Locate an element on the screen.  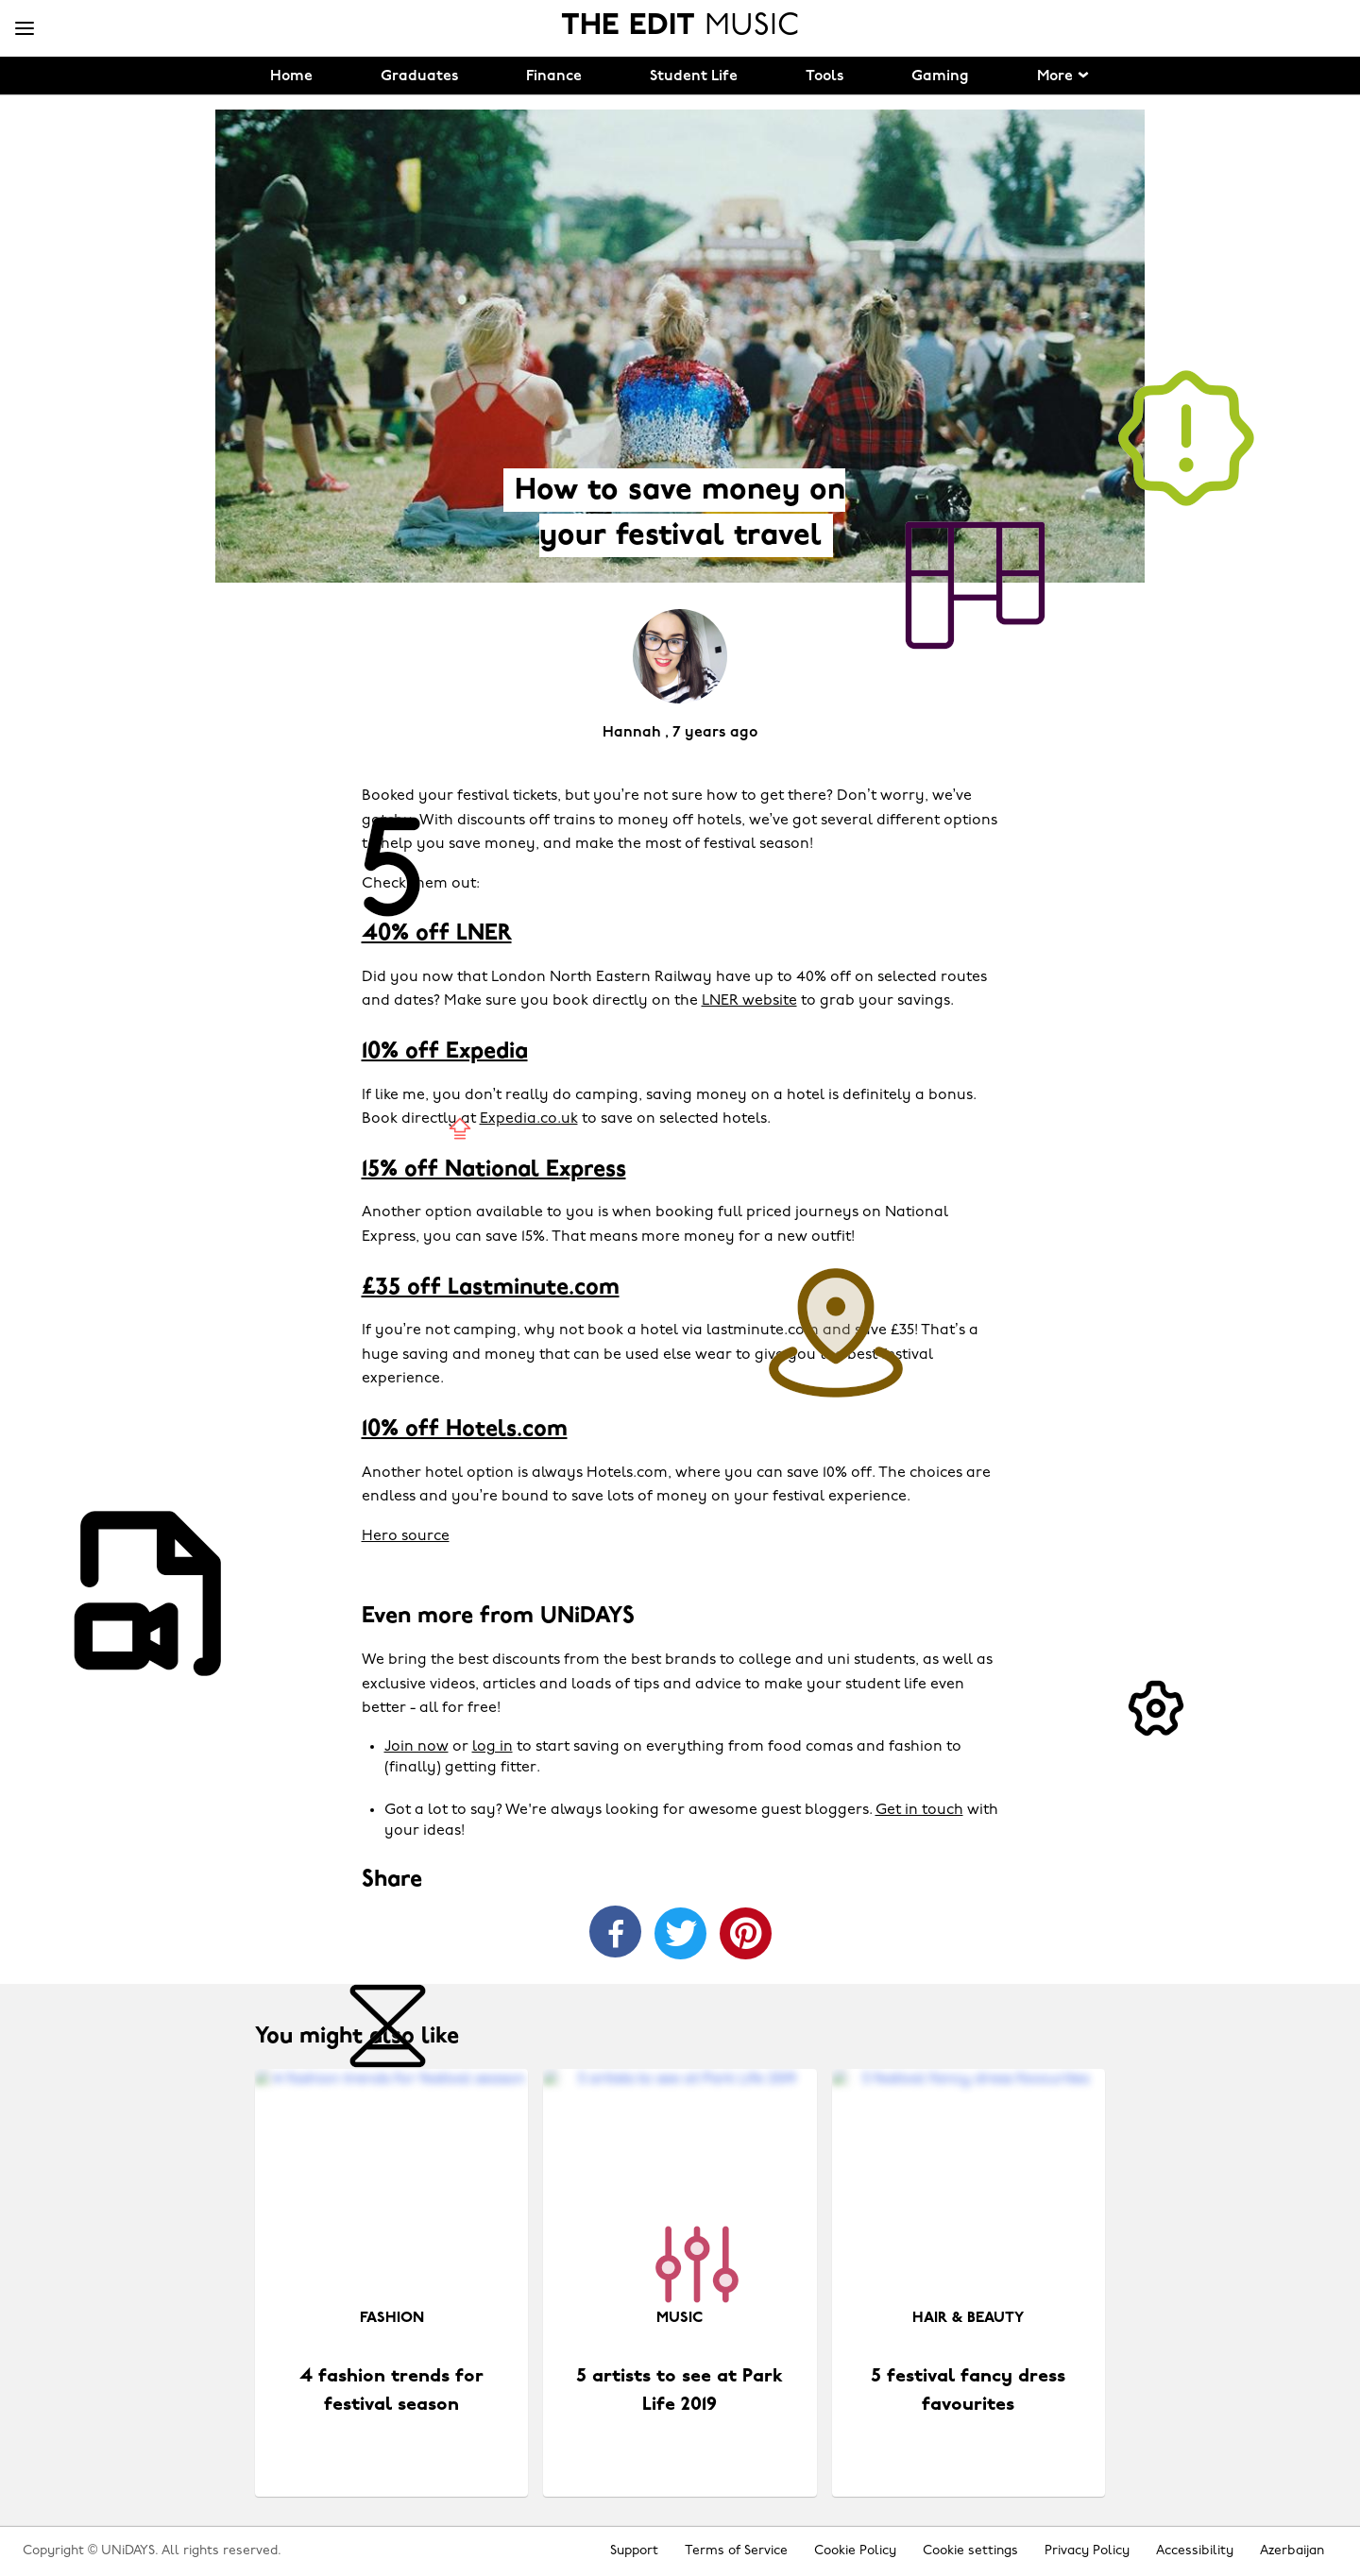
indicates the number five in a list or sequence is located at coordinates (392, 867).